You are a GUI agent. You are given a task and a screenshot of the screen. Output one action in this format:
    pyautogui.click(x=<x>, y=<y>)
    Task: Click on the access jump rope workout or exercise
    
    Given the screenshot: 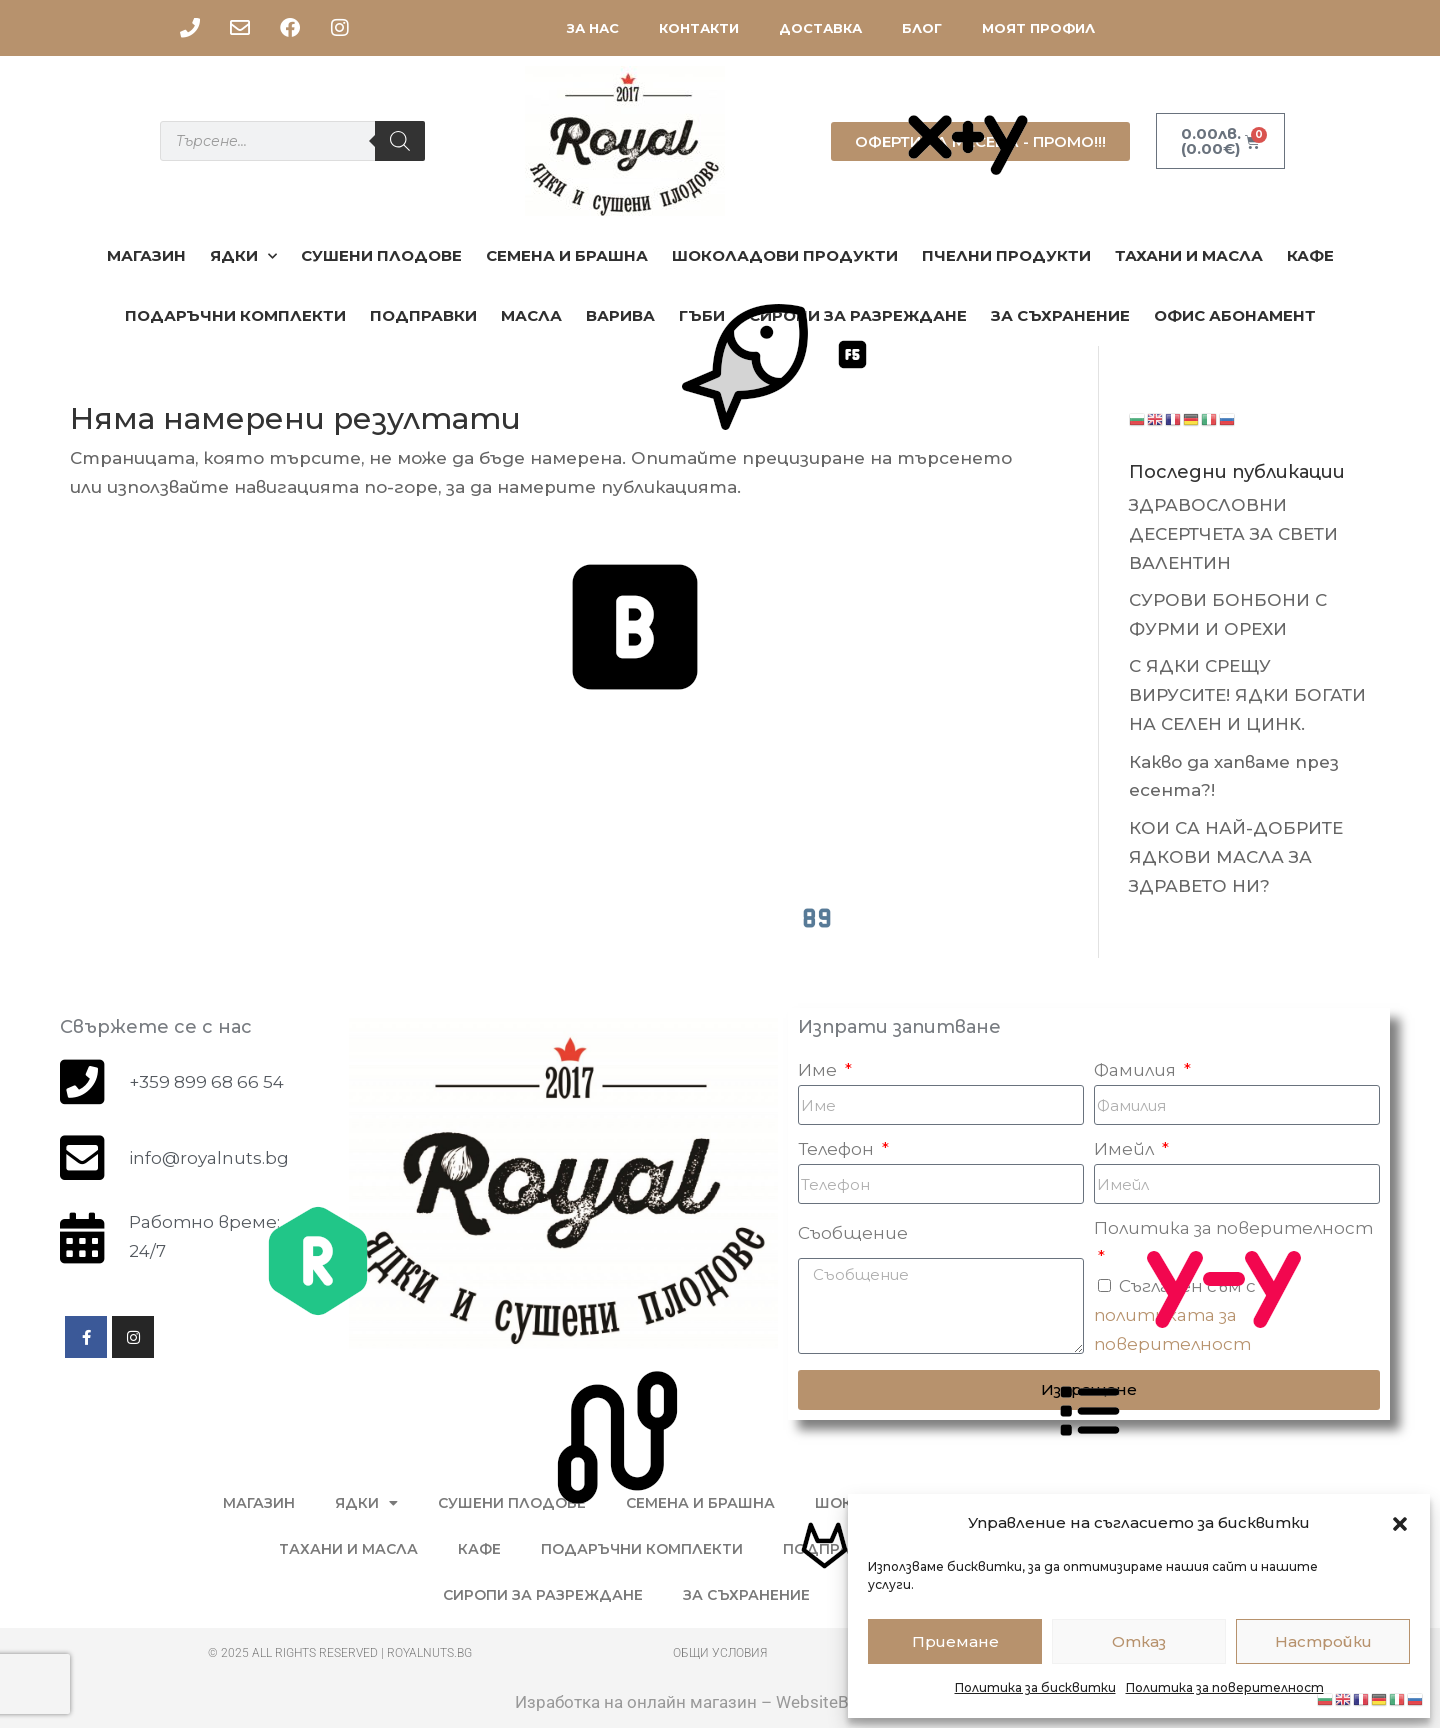 What is the action you would take?
    pyautogui.click(x=617, y=1437)
    